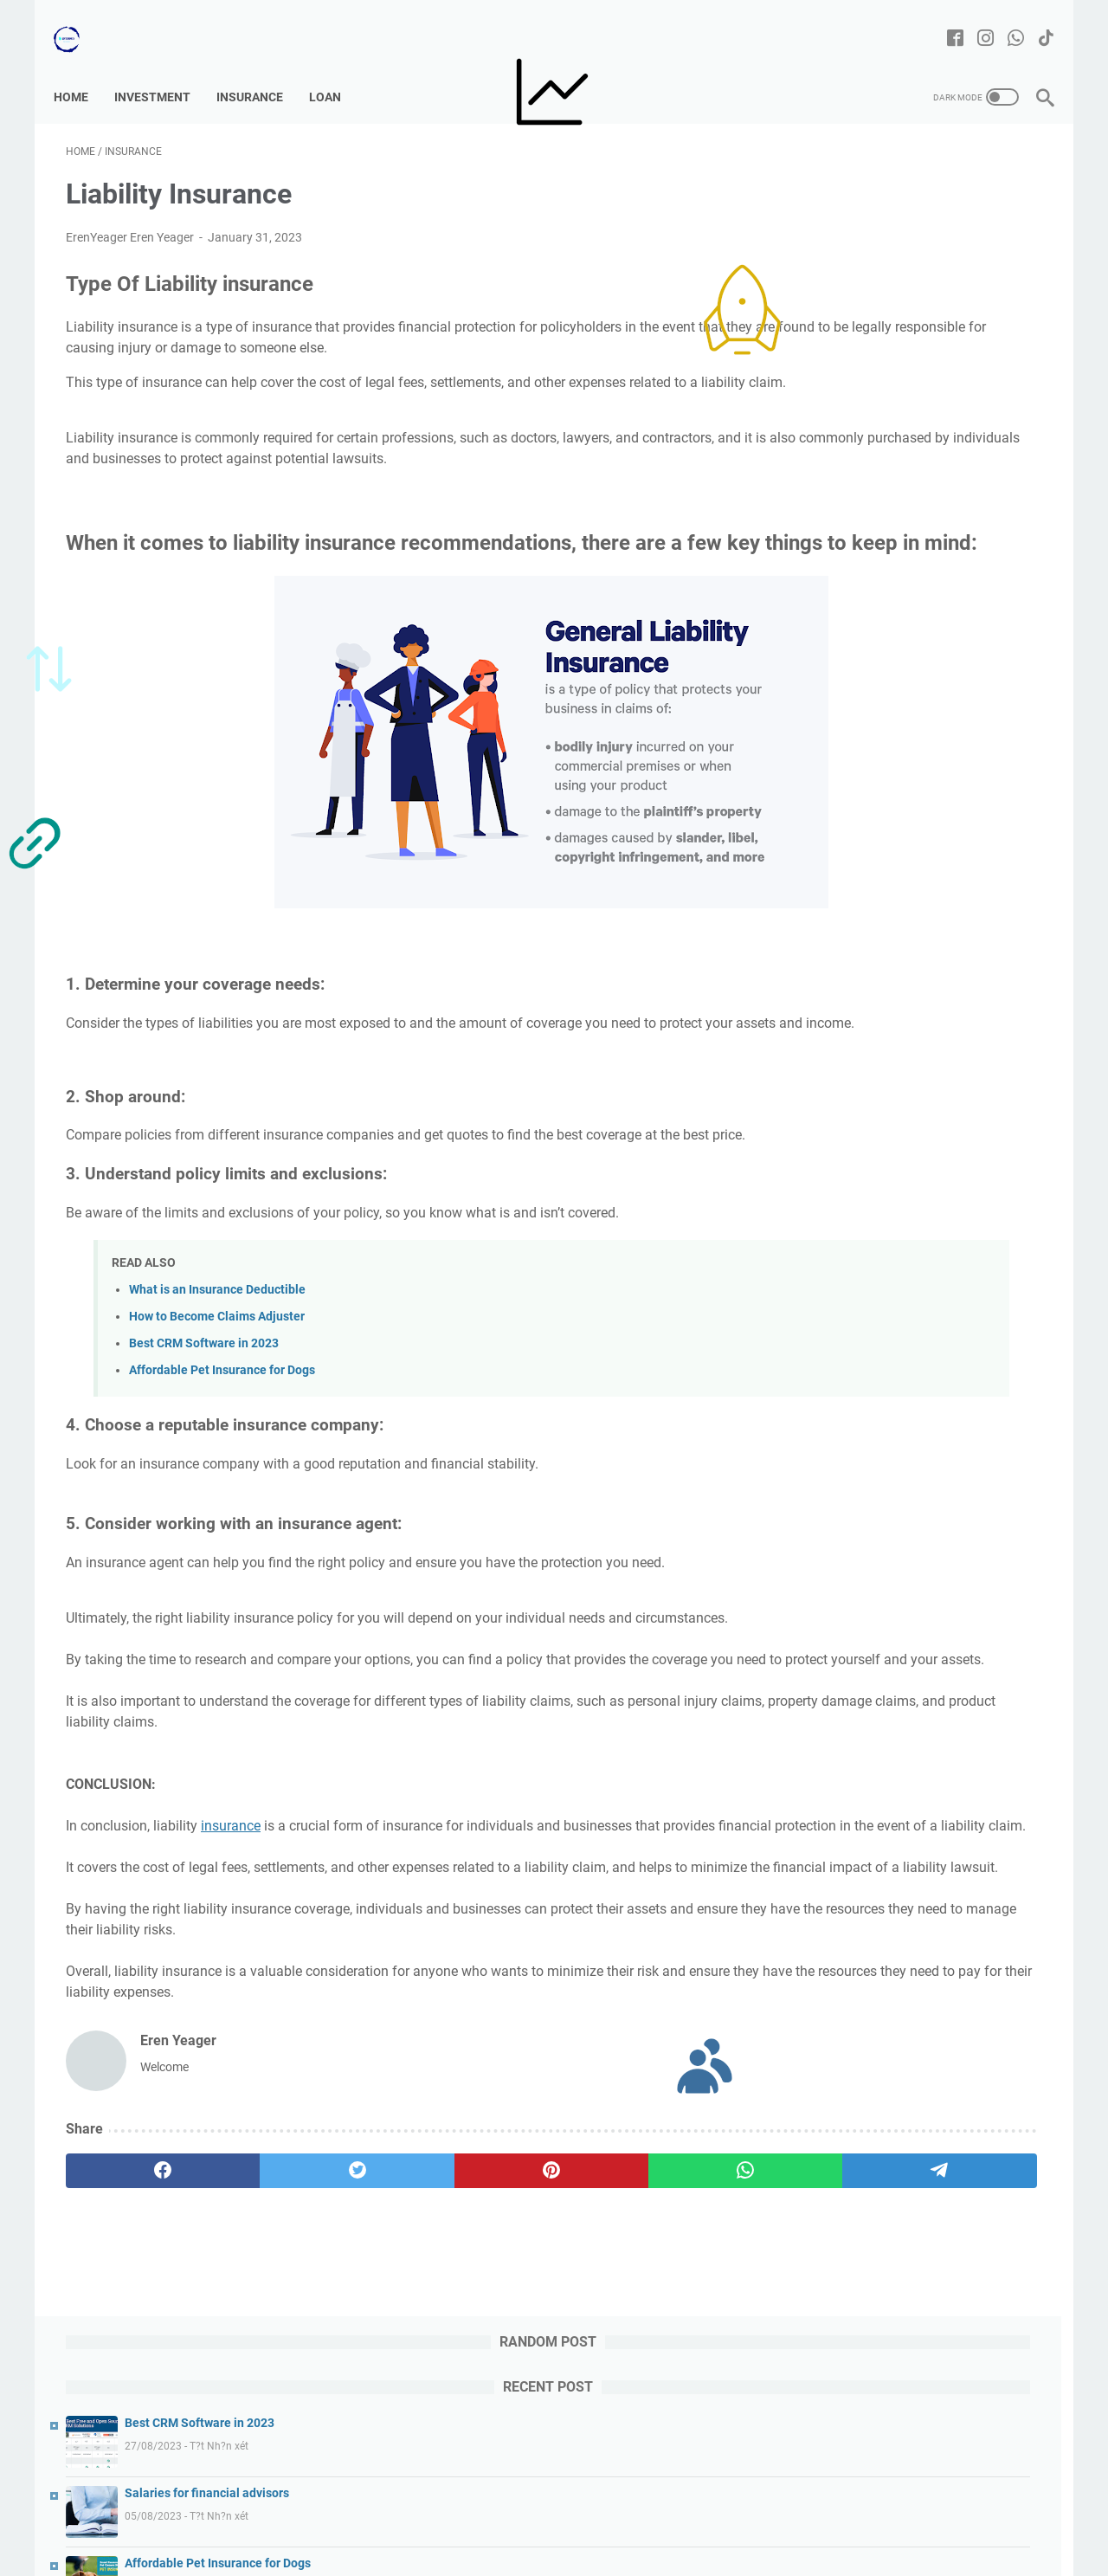  I want to click on view friends list, so click(705, 2066).